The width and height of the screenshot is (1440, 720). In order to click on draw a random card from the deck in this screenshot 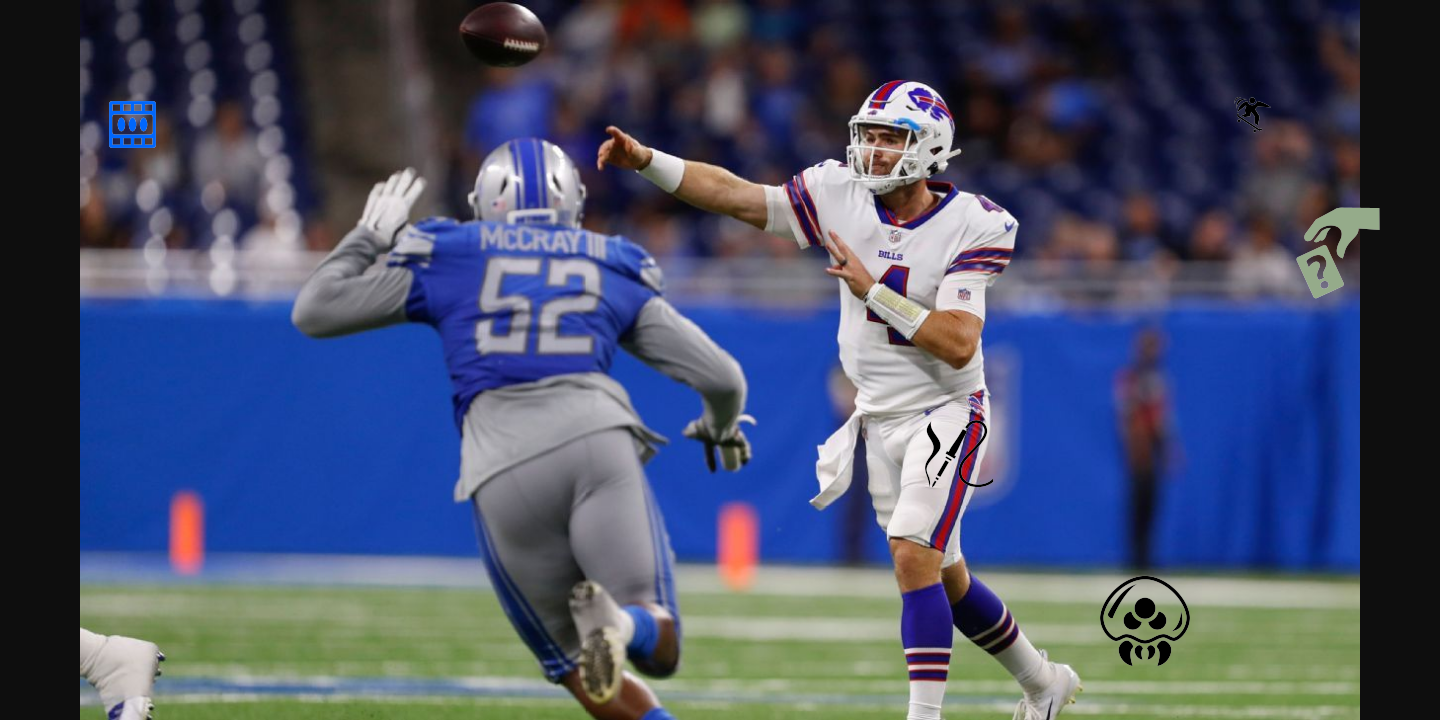, I will do `click(1338, 253)`.